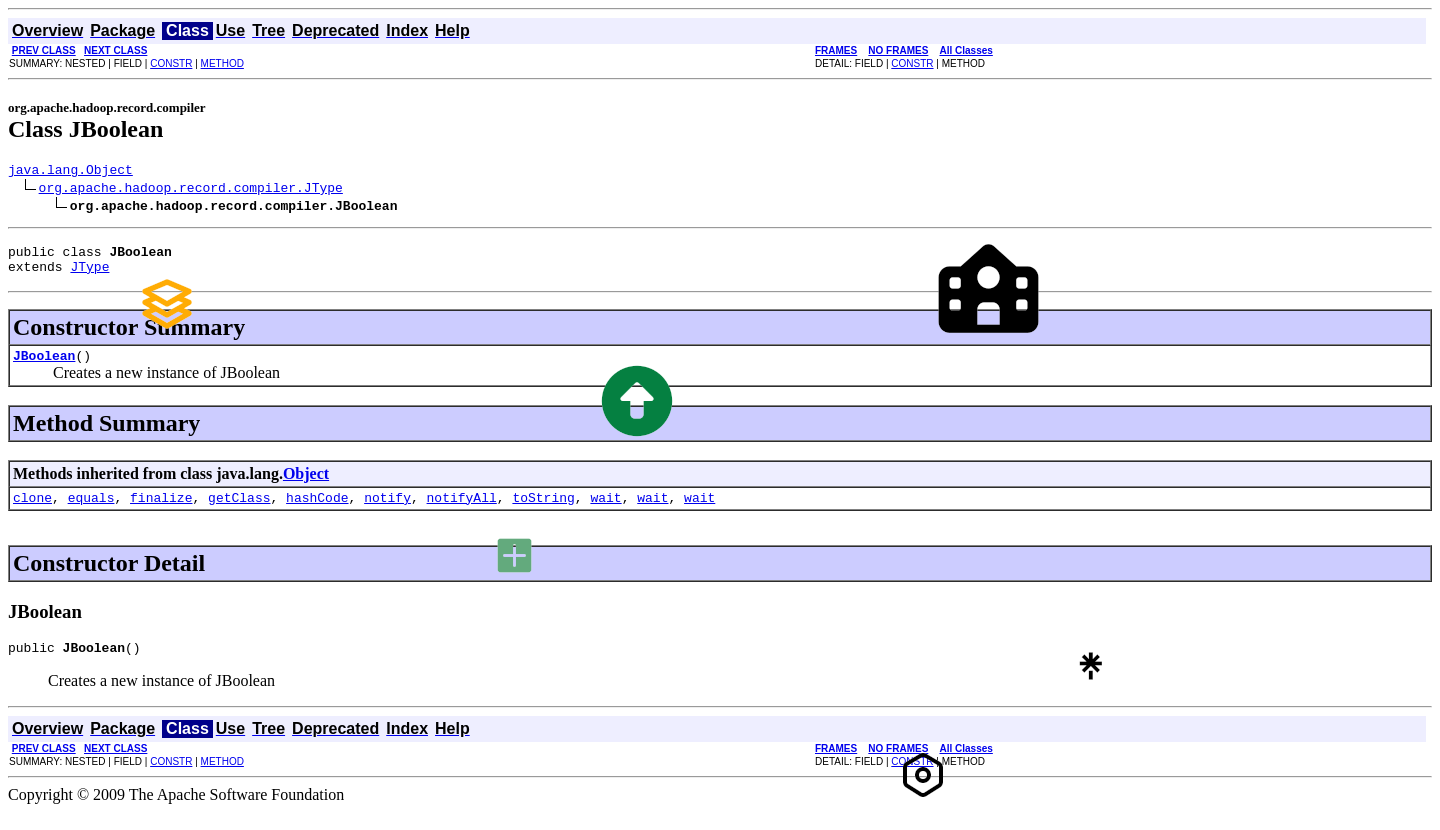  I want to click on add a new item, so click(514, 555).